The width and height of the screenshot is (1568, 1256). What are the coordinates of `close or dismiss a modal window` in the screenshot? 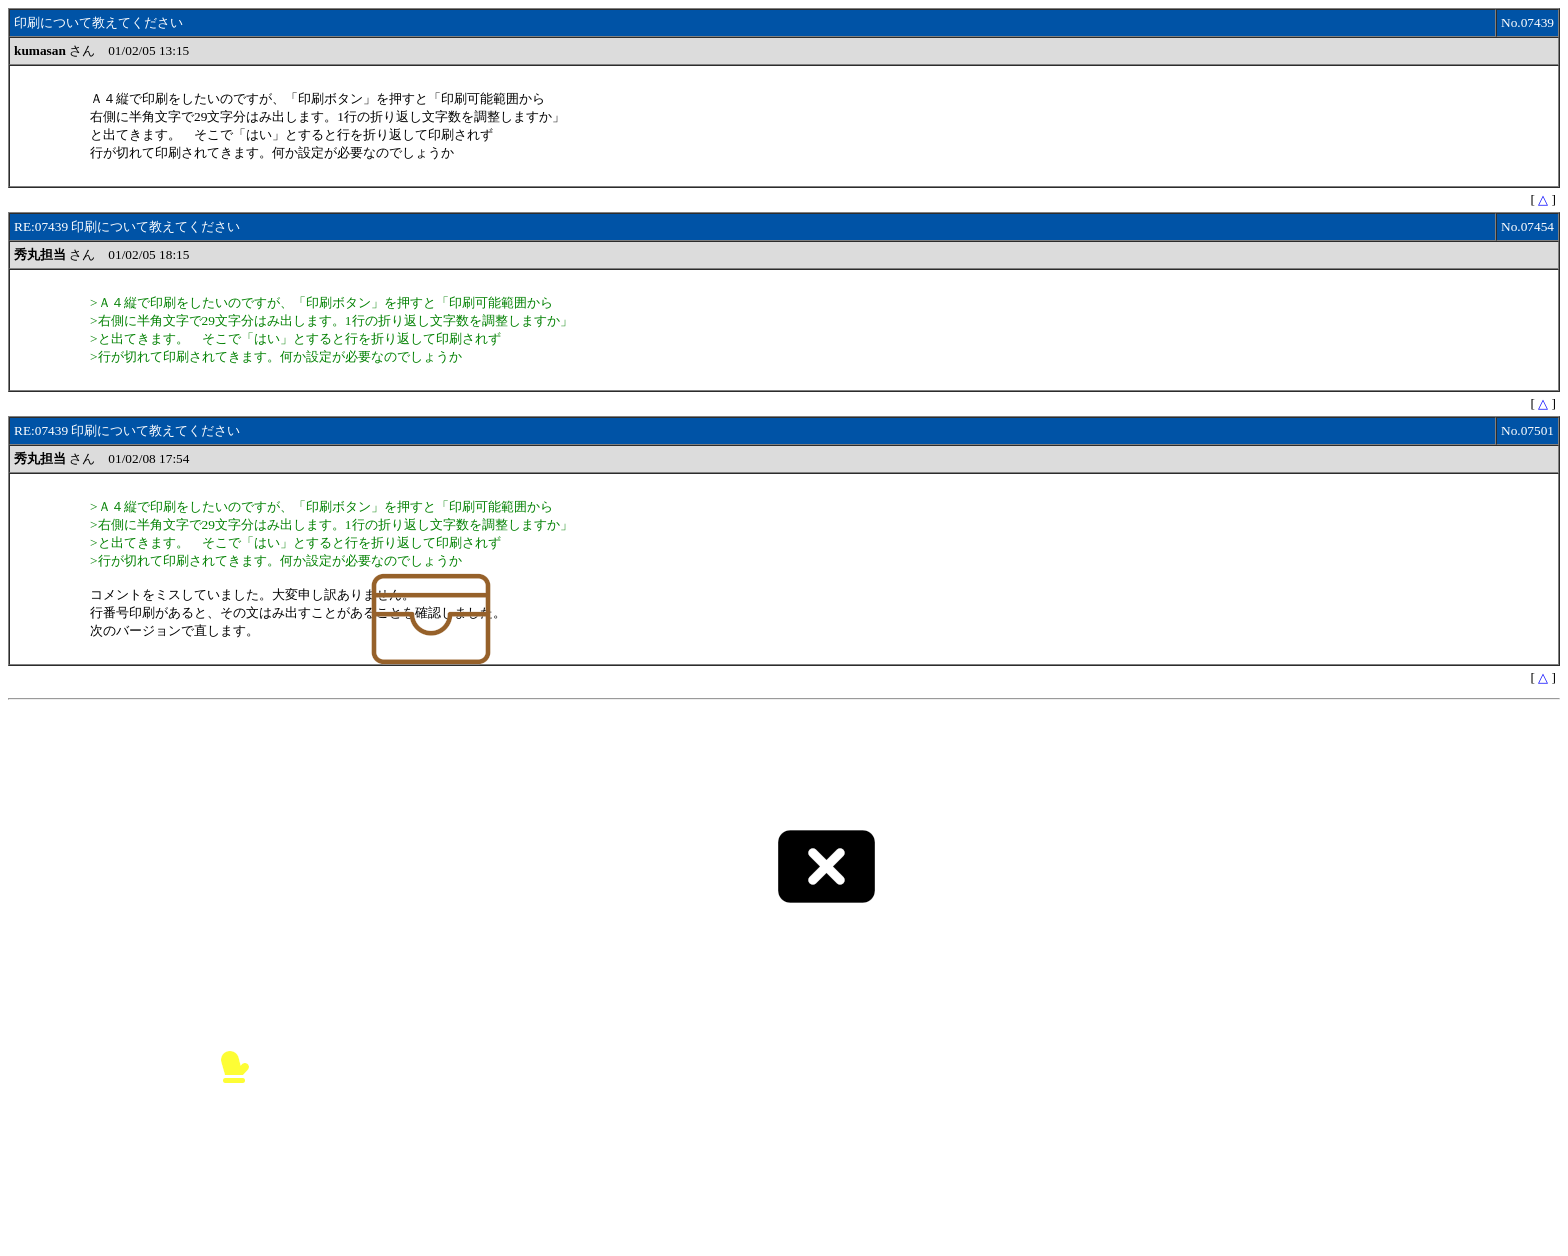 It's located at (826, 866).